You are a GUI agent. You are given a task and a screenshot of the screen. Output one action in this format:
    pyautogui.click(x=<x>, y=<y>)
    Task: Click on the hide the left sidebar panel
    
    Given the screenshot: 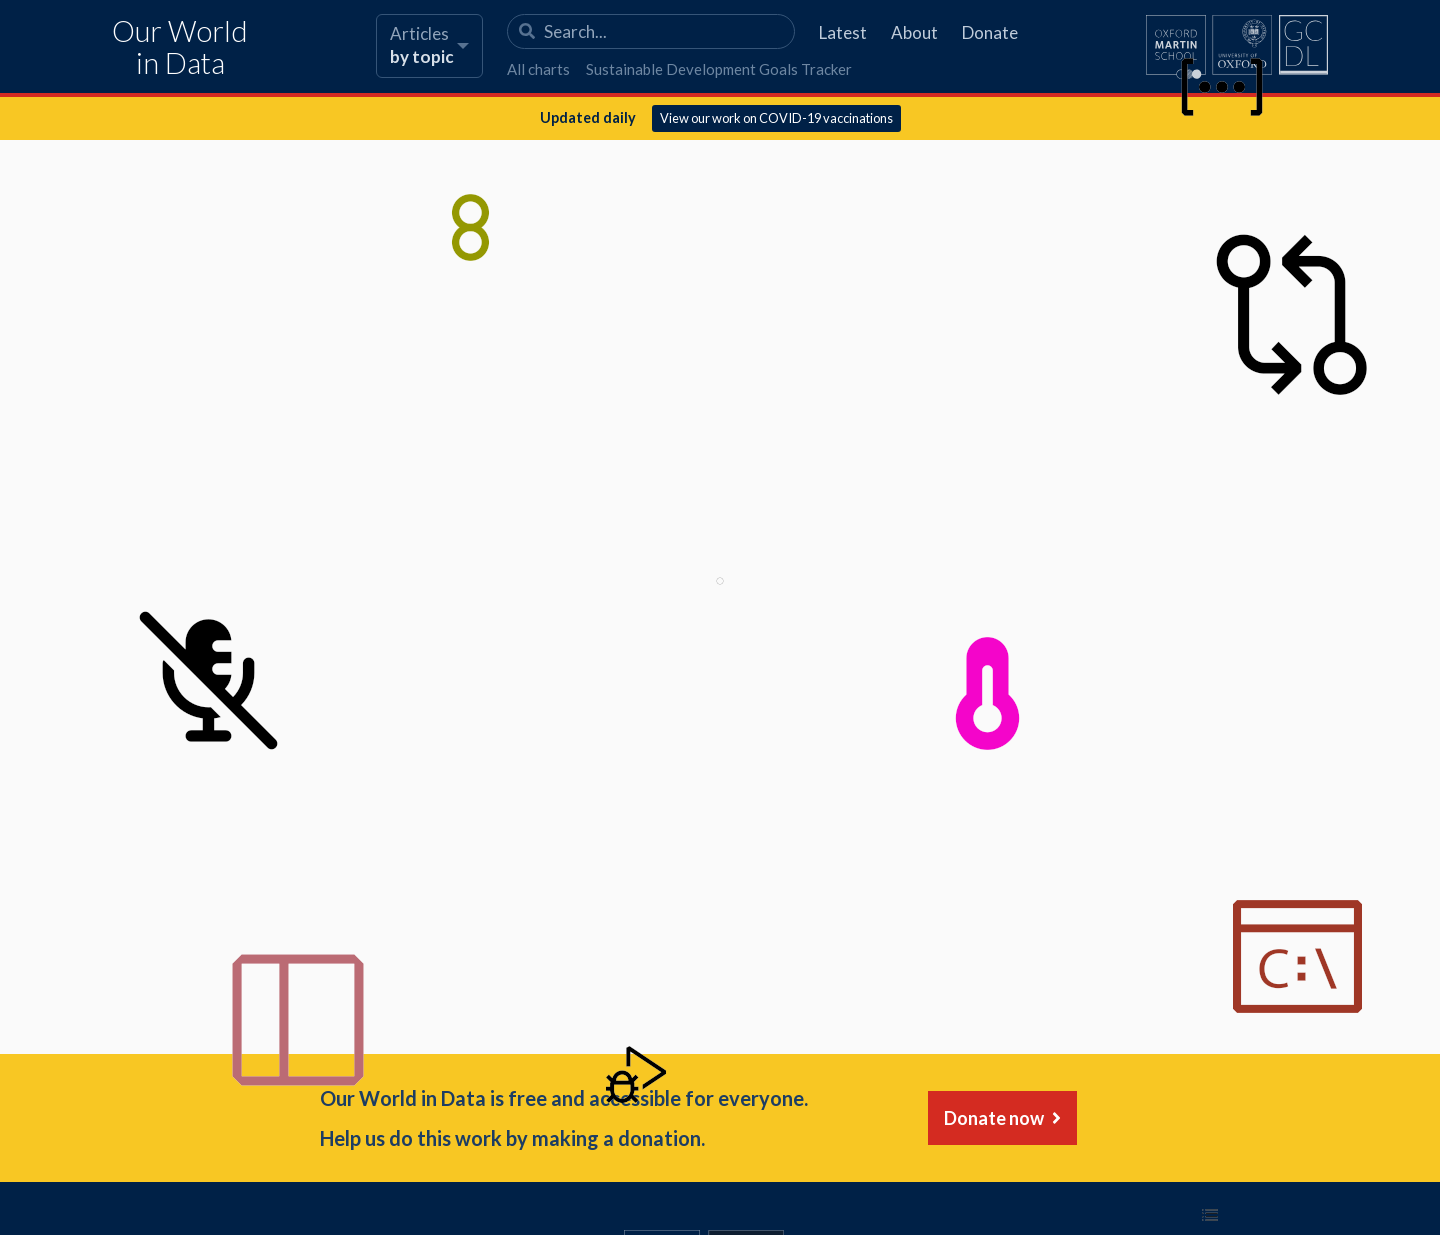 What is the action you would take?
    pyautogui.click(x=298, y=1020)
    